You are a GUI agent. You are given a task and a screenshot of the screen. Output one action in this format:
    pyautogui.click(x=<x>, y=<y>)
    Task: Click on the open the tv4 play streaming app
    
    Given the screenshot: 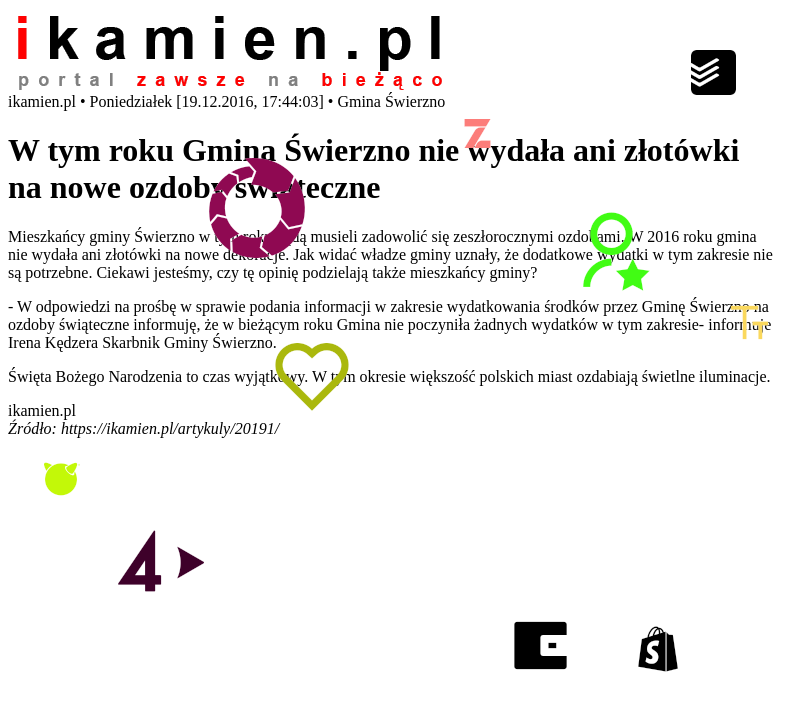 What is the action you would take?
    pyautogui.click(x=161, y=561)
    